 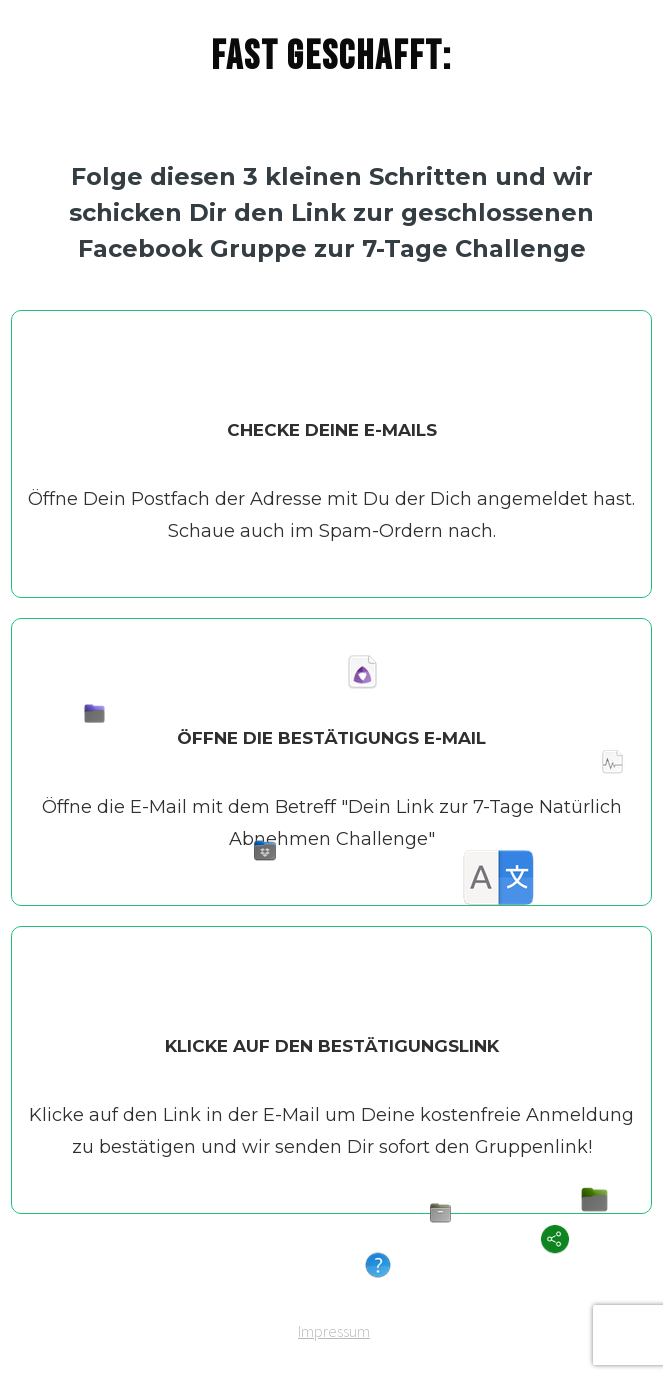 What do you see at coordinates (555, 1239) in the screenshot?
I see `indicates a shared file or folder` at bounding box center [555, 1239].